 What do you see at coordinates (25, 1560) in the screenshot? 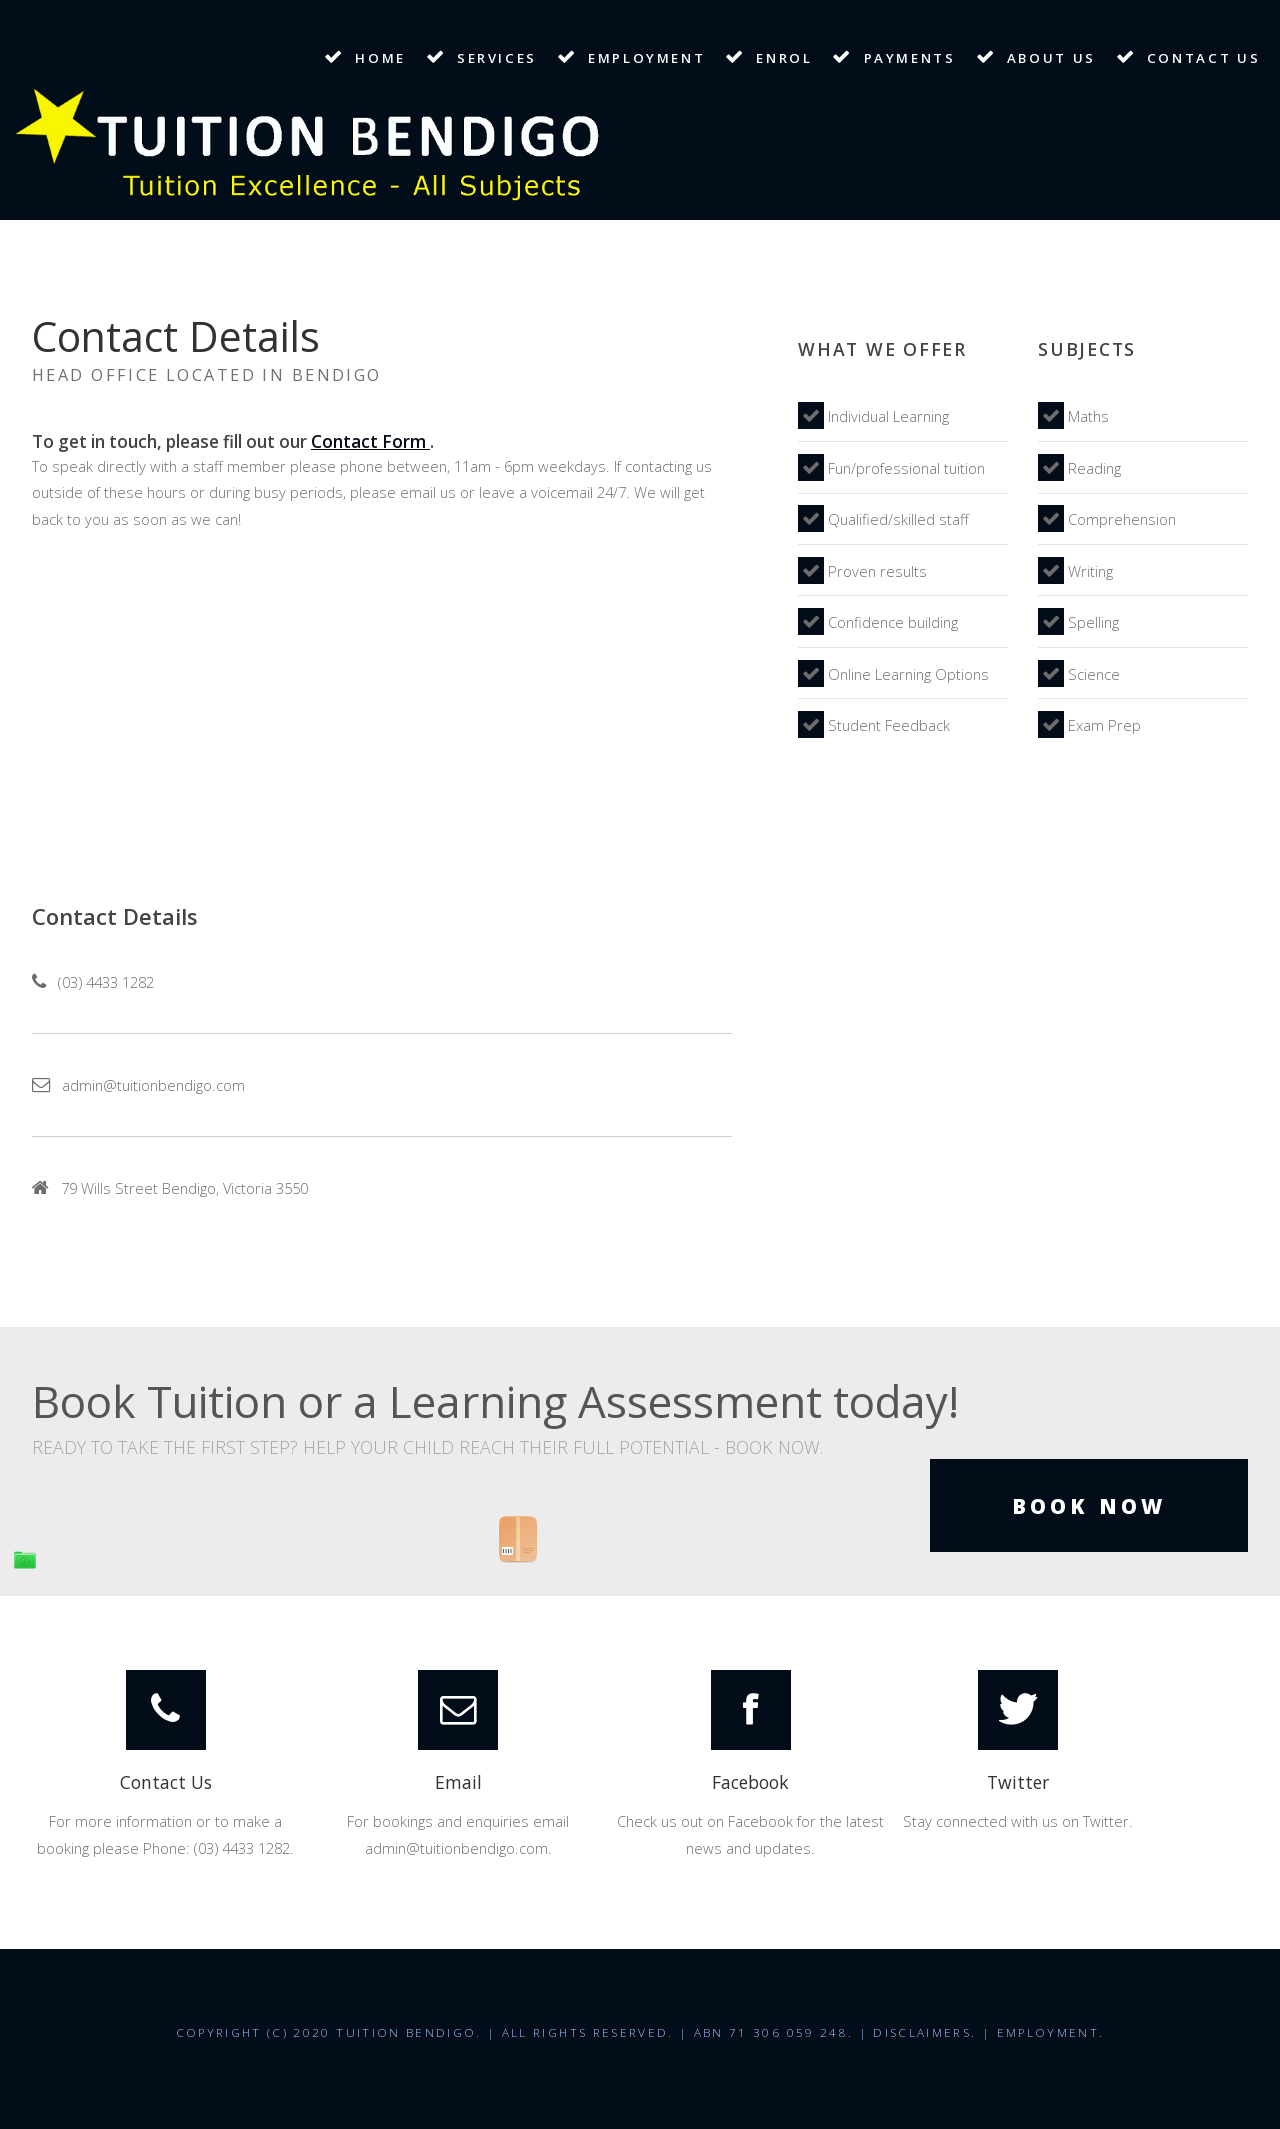
I see `open downloads folder` at bounding box center [25, 1560].